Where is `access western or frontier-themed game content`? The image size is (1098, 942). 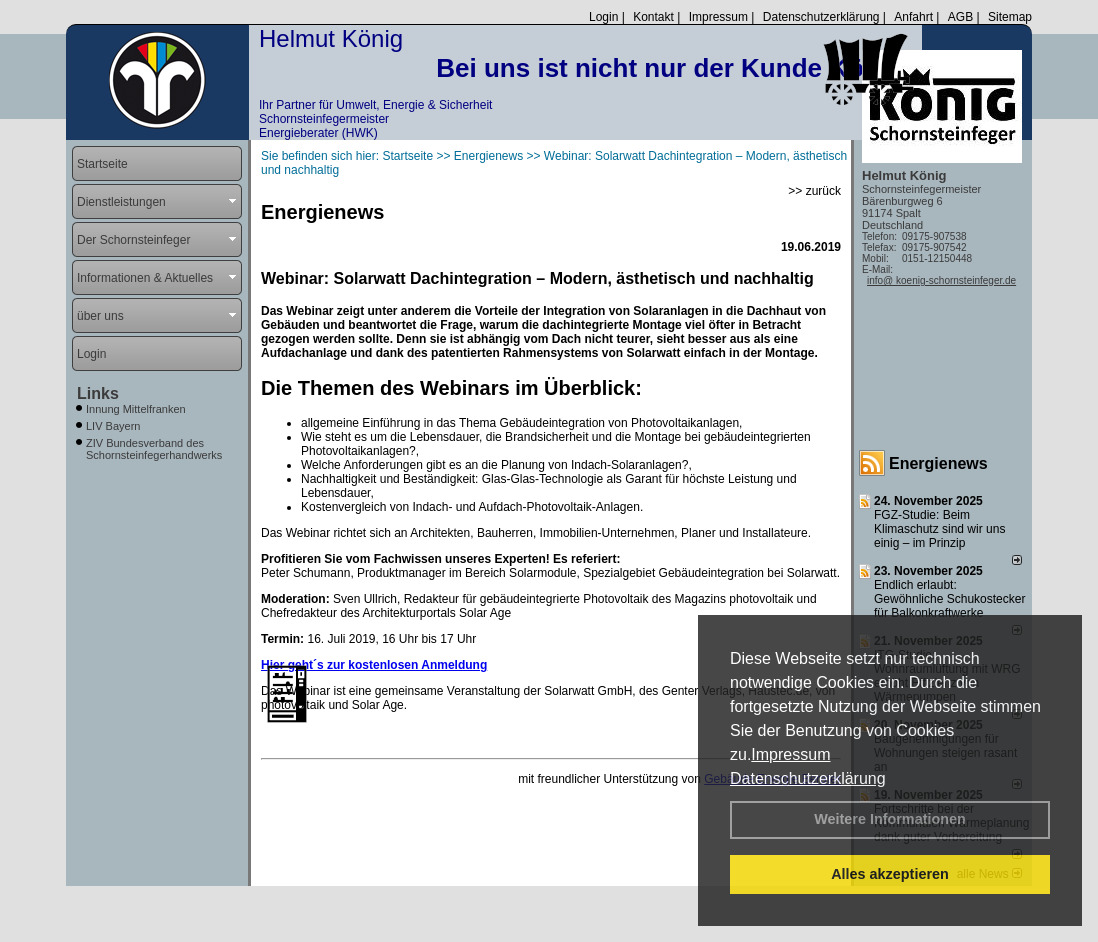
access western or frontier-themed game content is located at coordinates (868, 60).